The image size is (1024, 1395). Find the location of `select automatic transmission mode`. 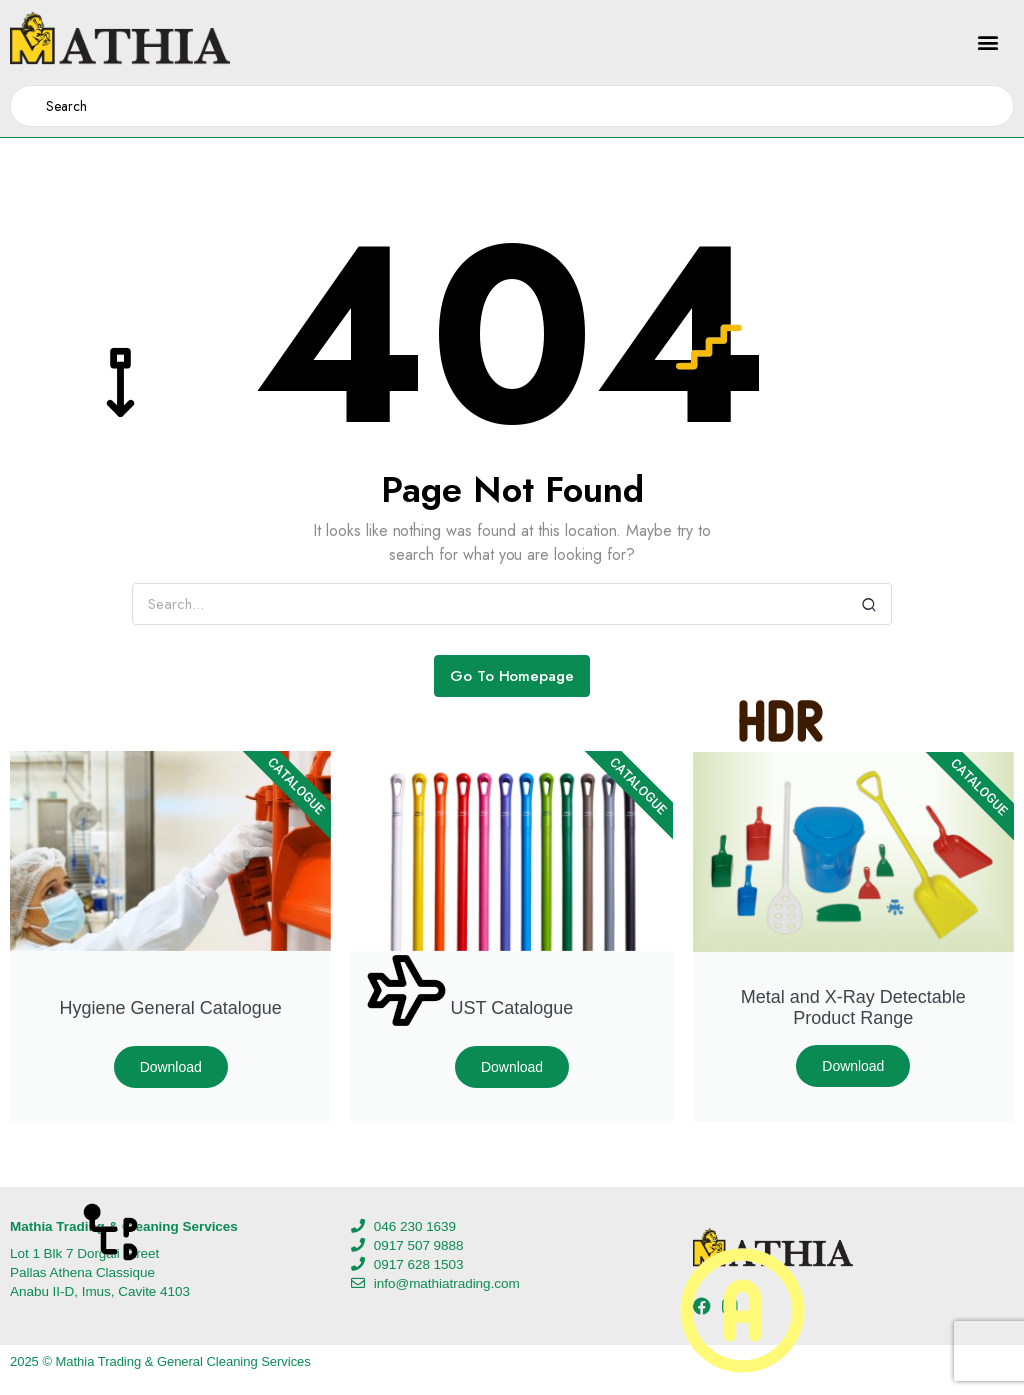

select automatic transmission mode is located at coordinates (112, 1232).